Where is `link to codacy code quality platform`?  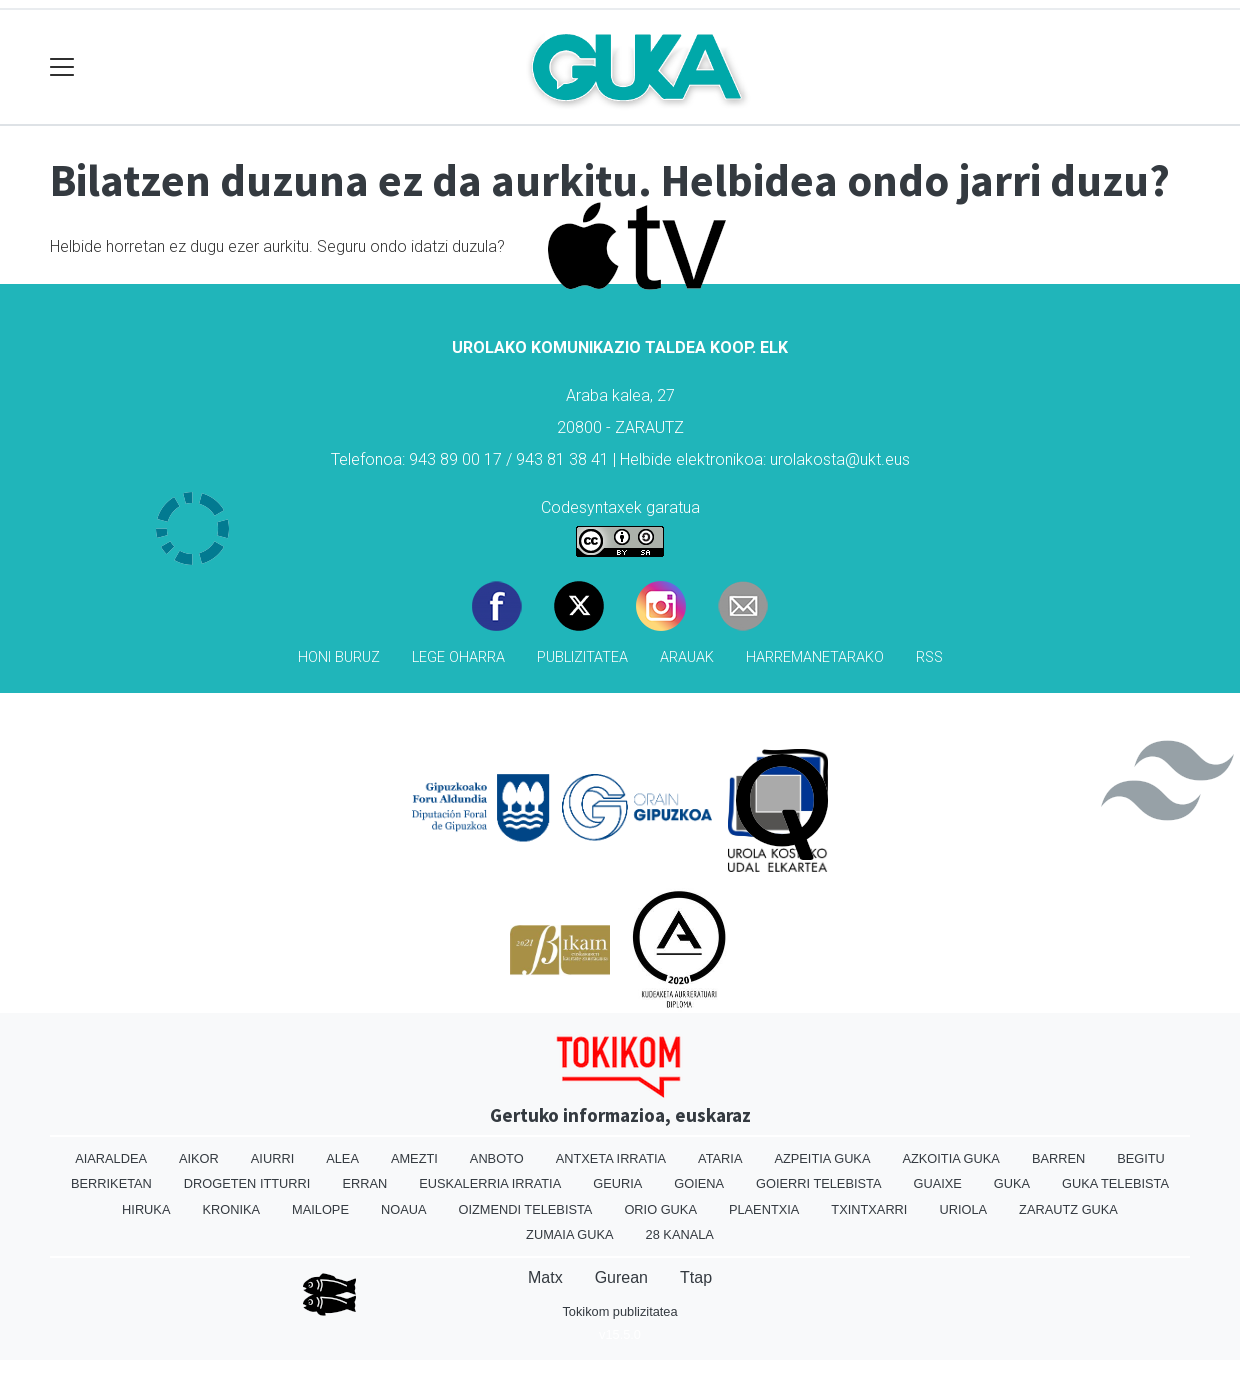 link to codacy code quality platform is located at coordinates (192, 528).